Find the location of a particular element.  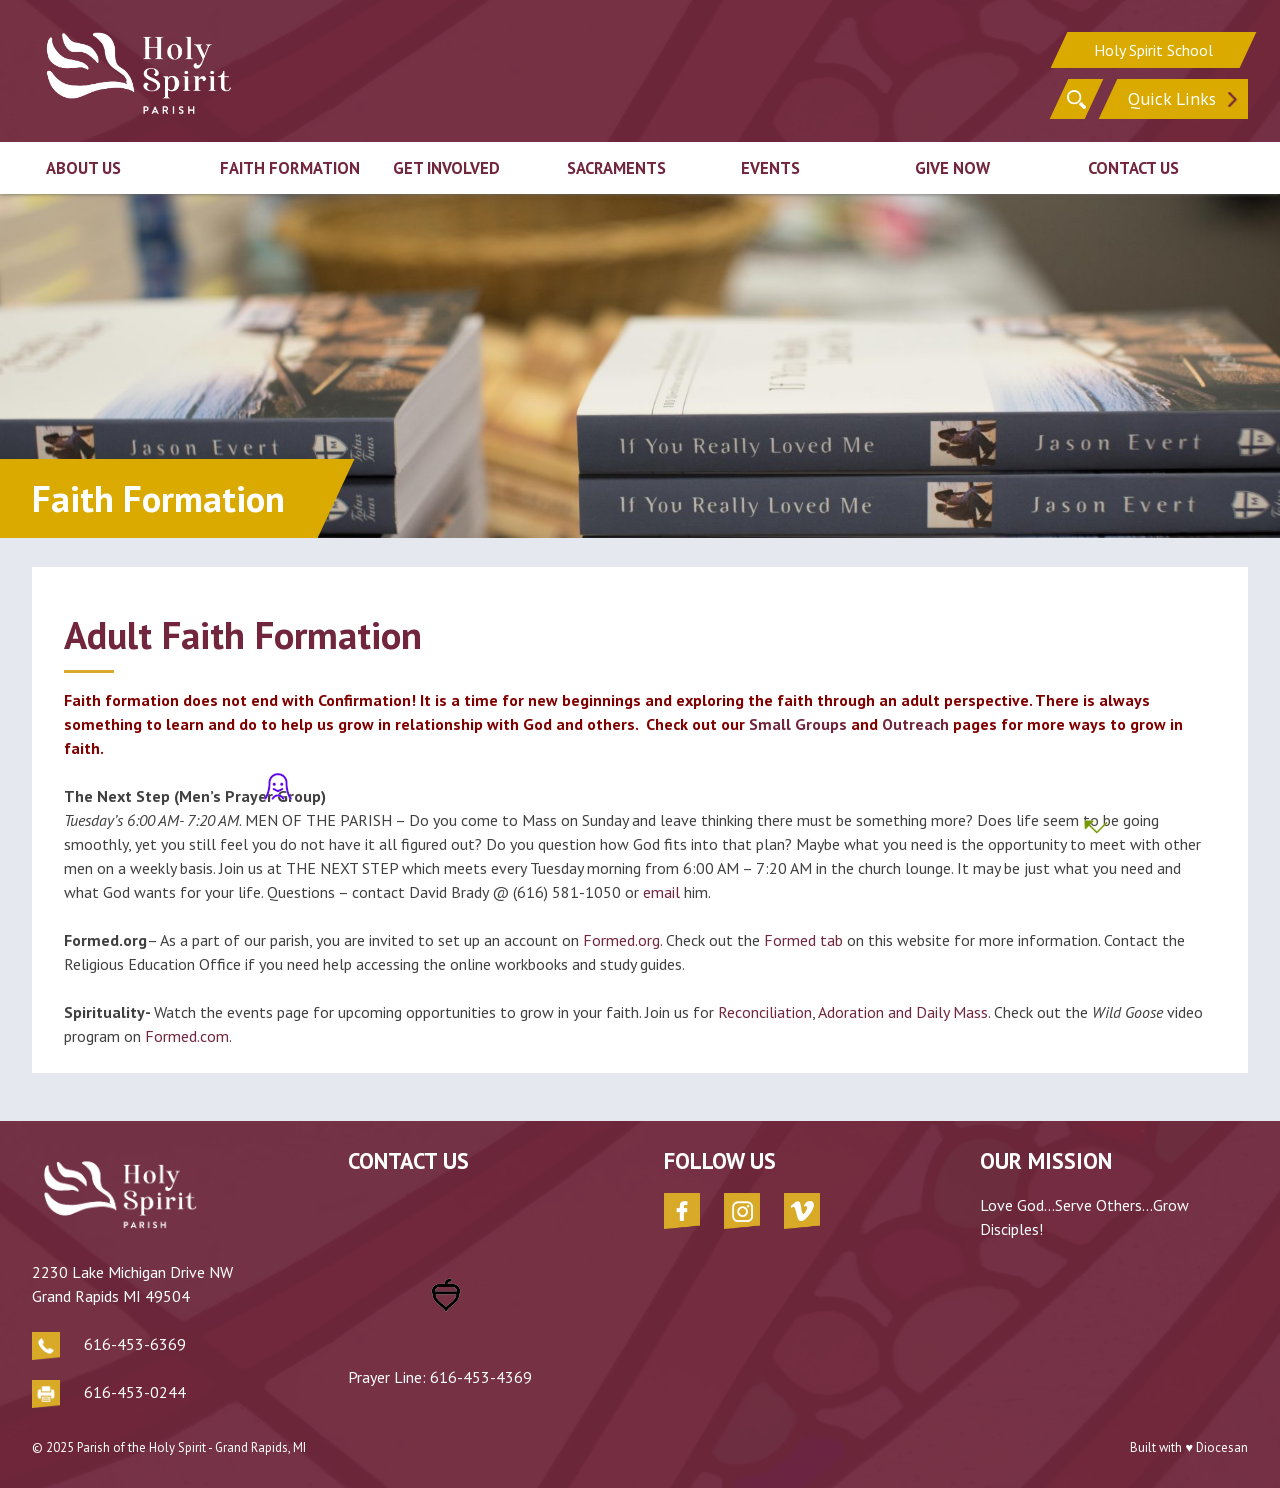

go back or return to previous step is located at coordinates (1096, 826).